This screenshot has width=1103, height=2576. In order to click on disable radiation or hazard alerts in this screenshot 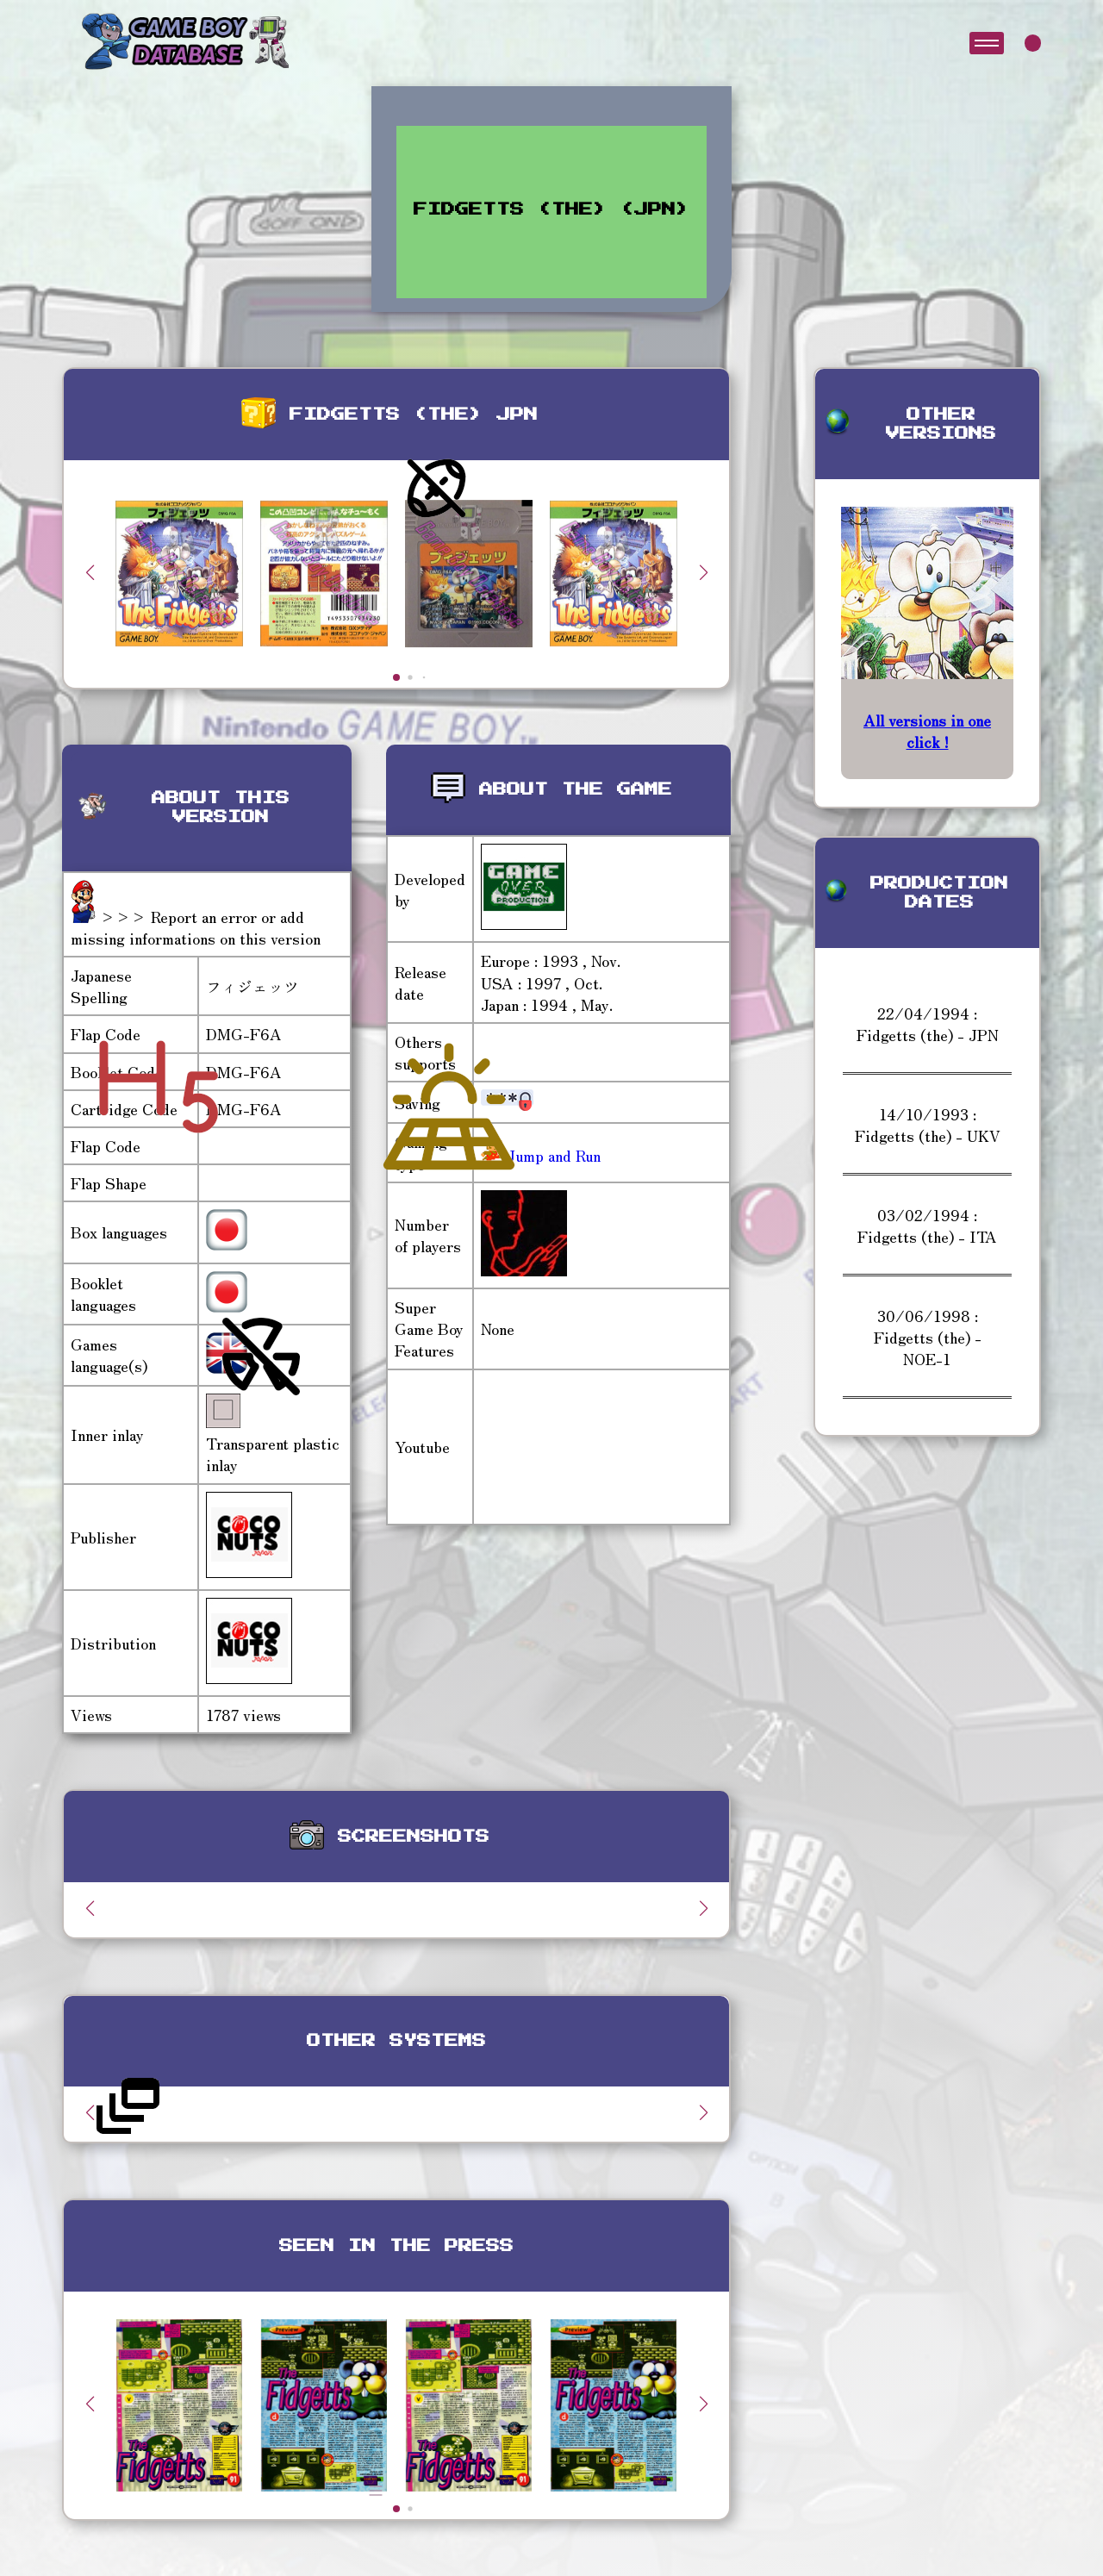, I will do `click(261, 1357)`.